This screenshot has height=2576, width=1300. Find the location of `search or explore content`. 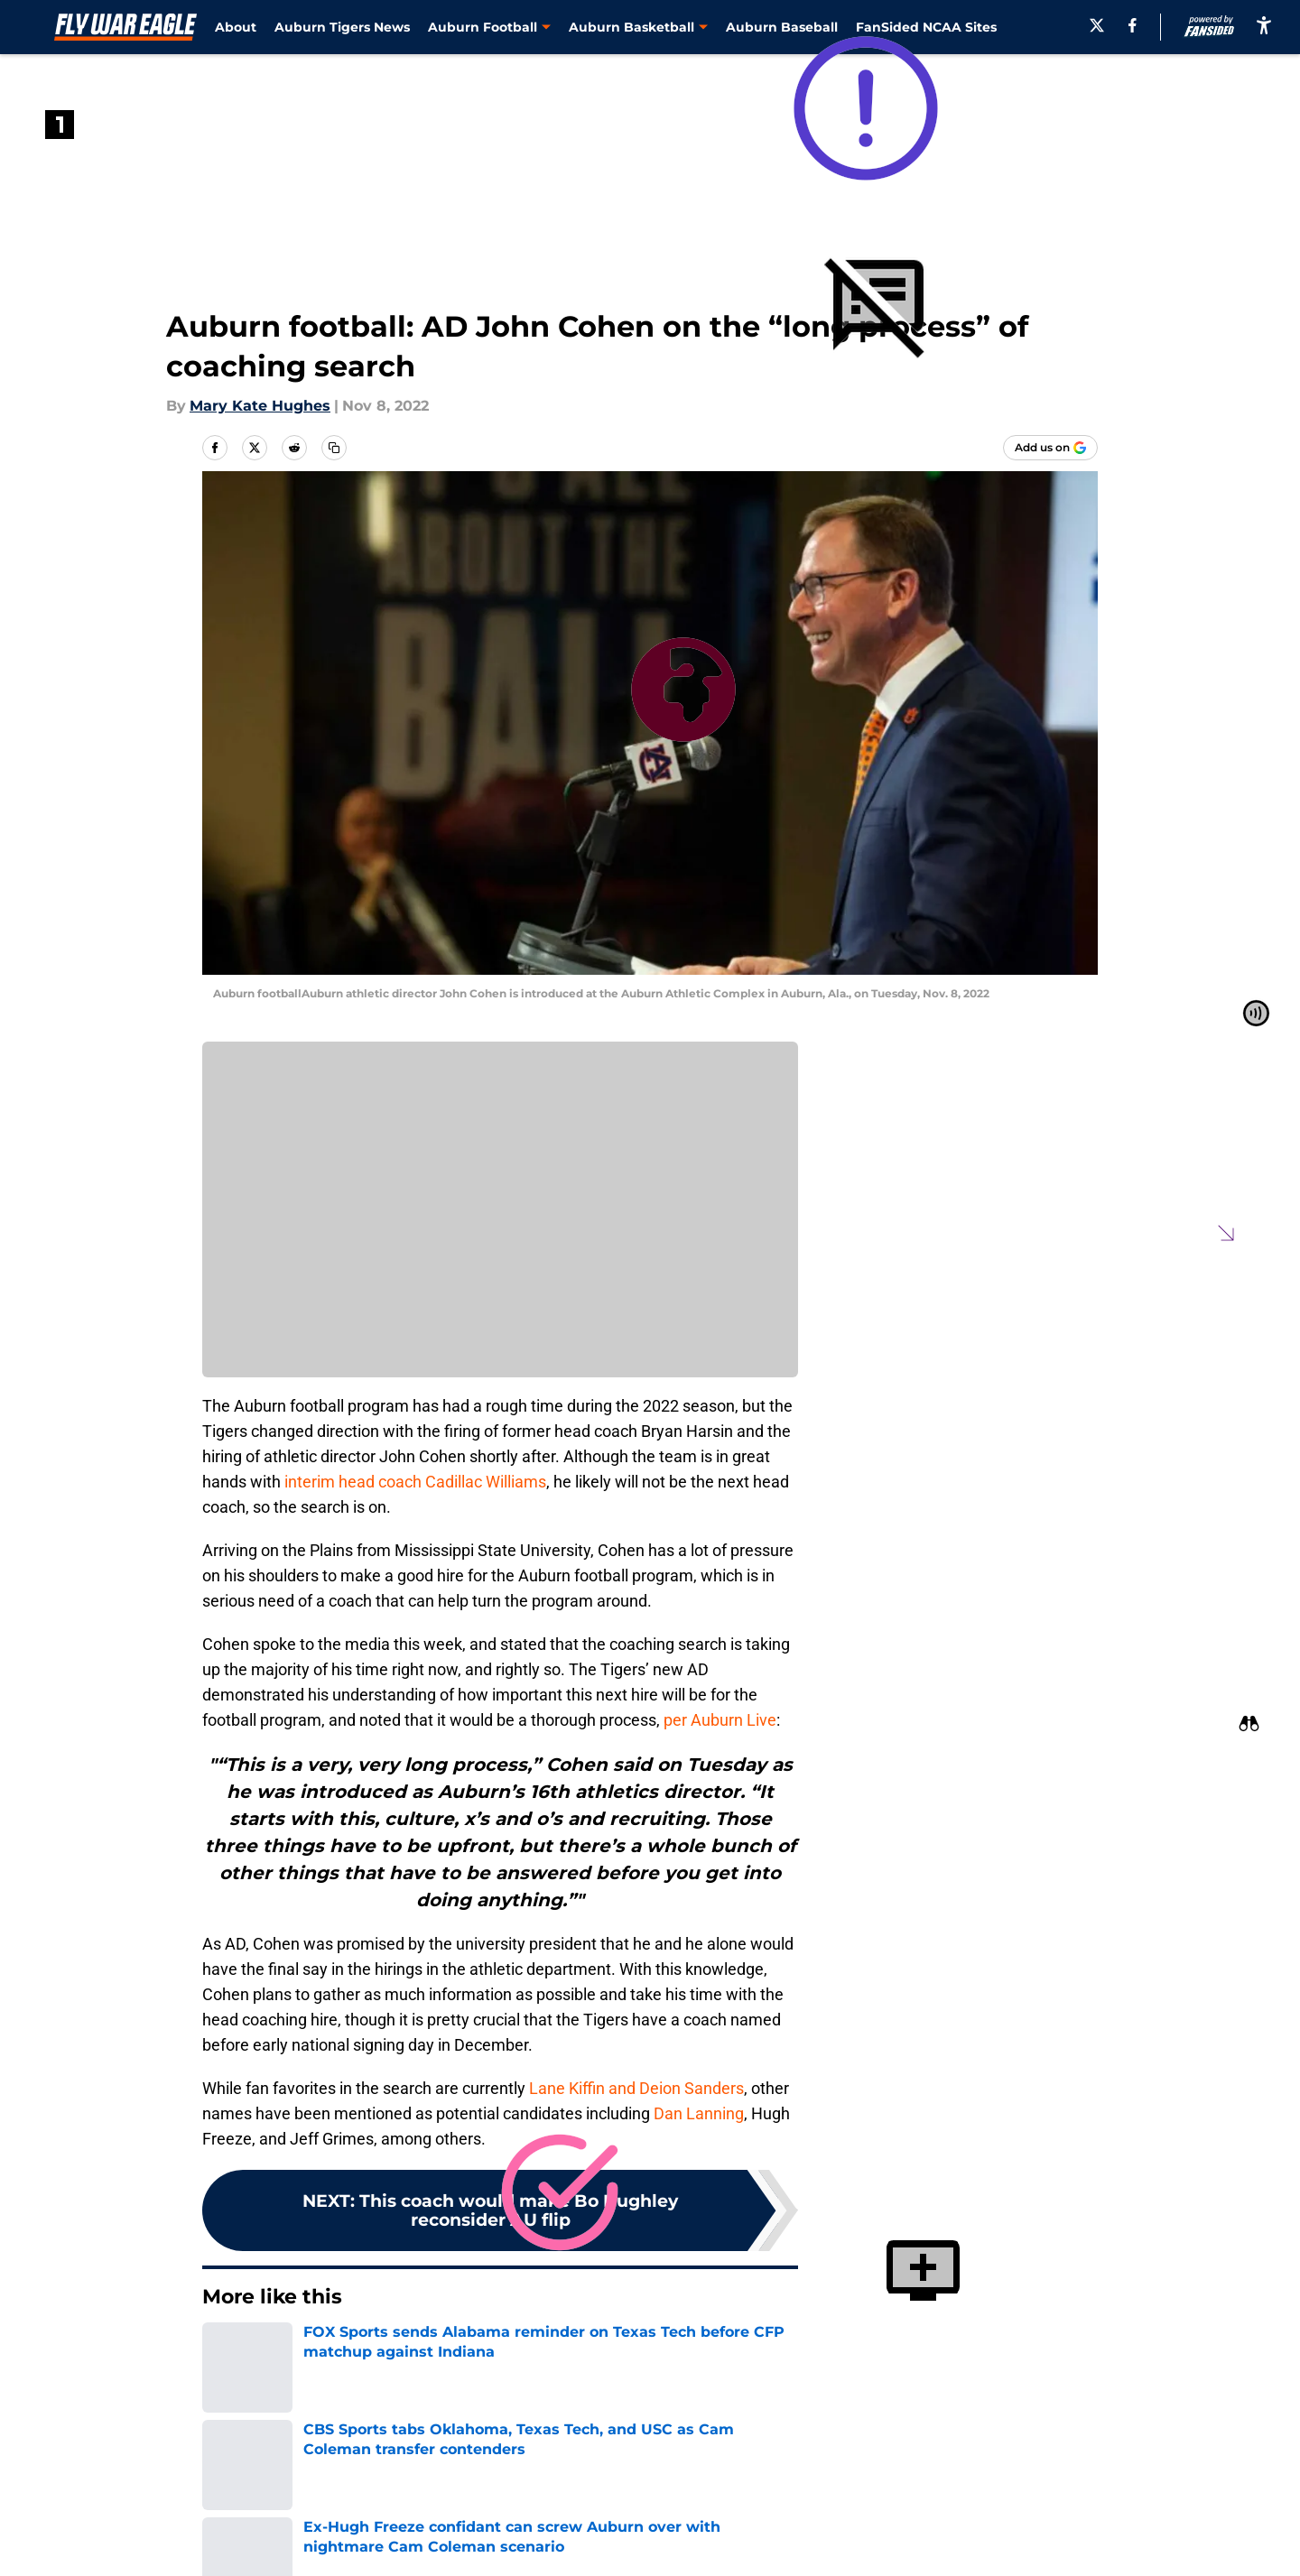

search or explore content is located at coordinates (1249, 1723).